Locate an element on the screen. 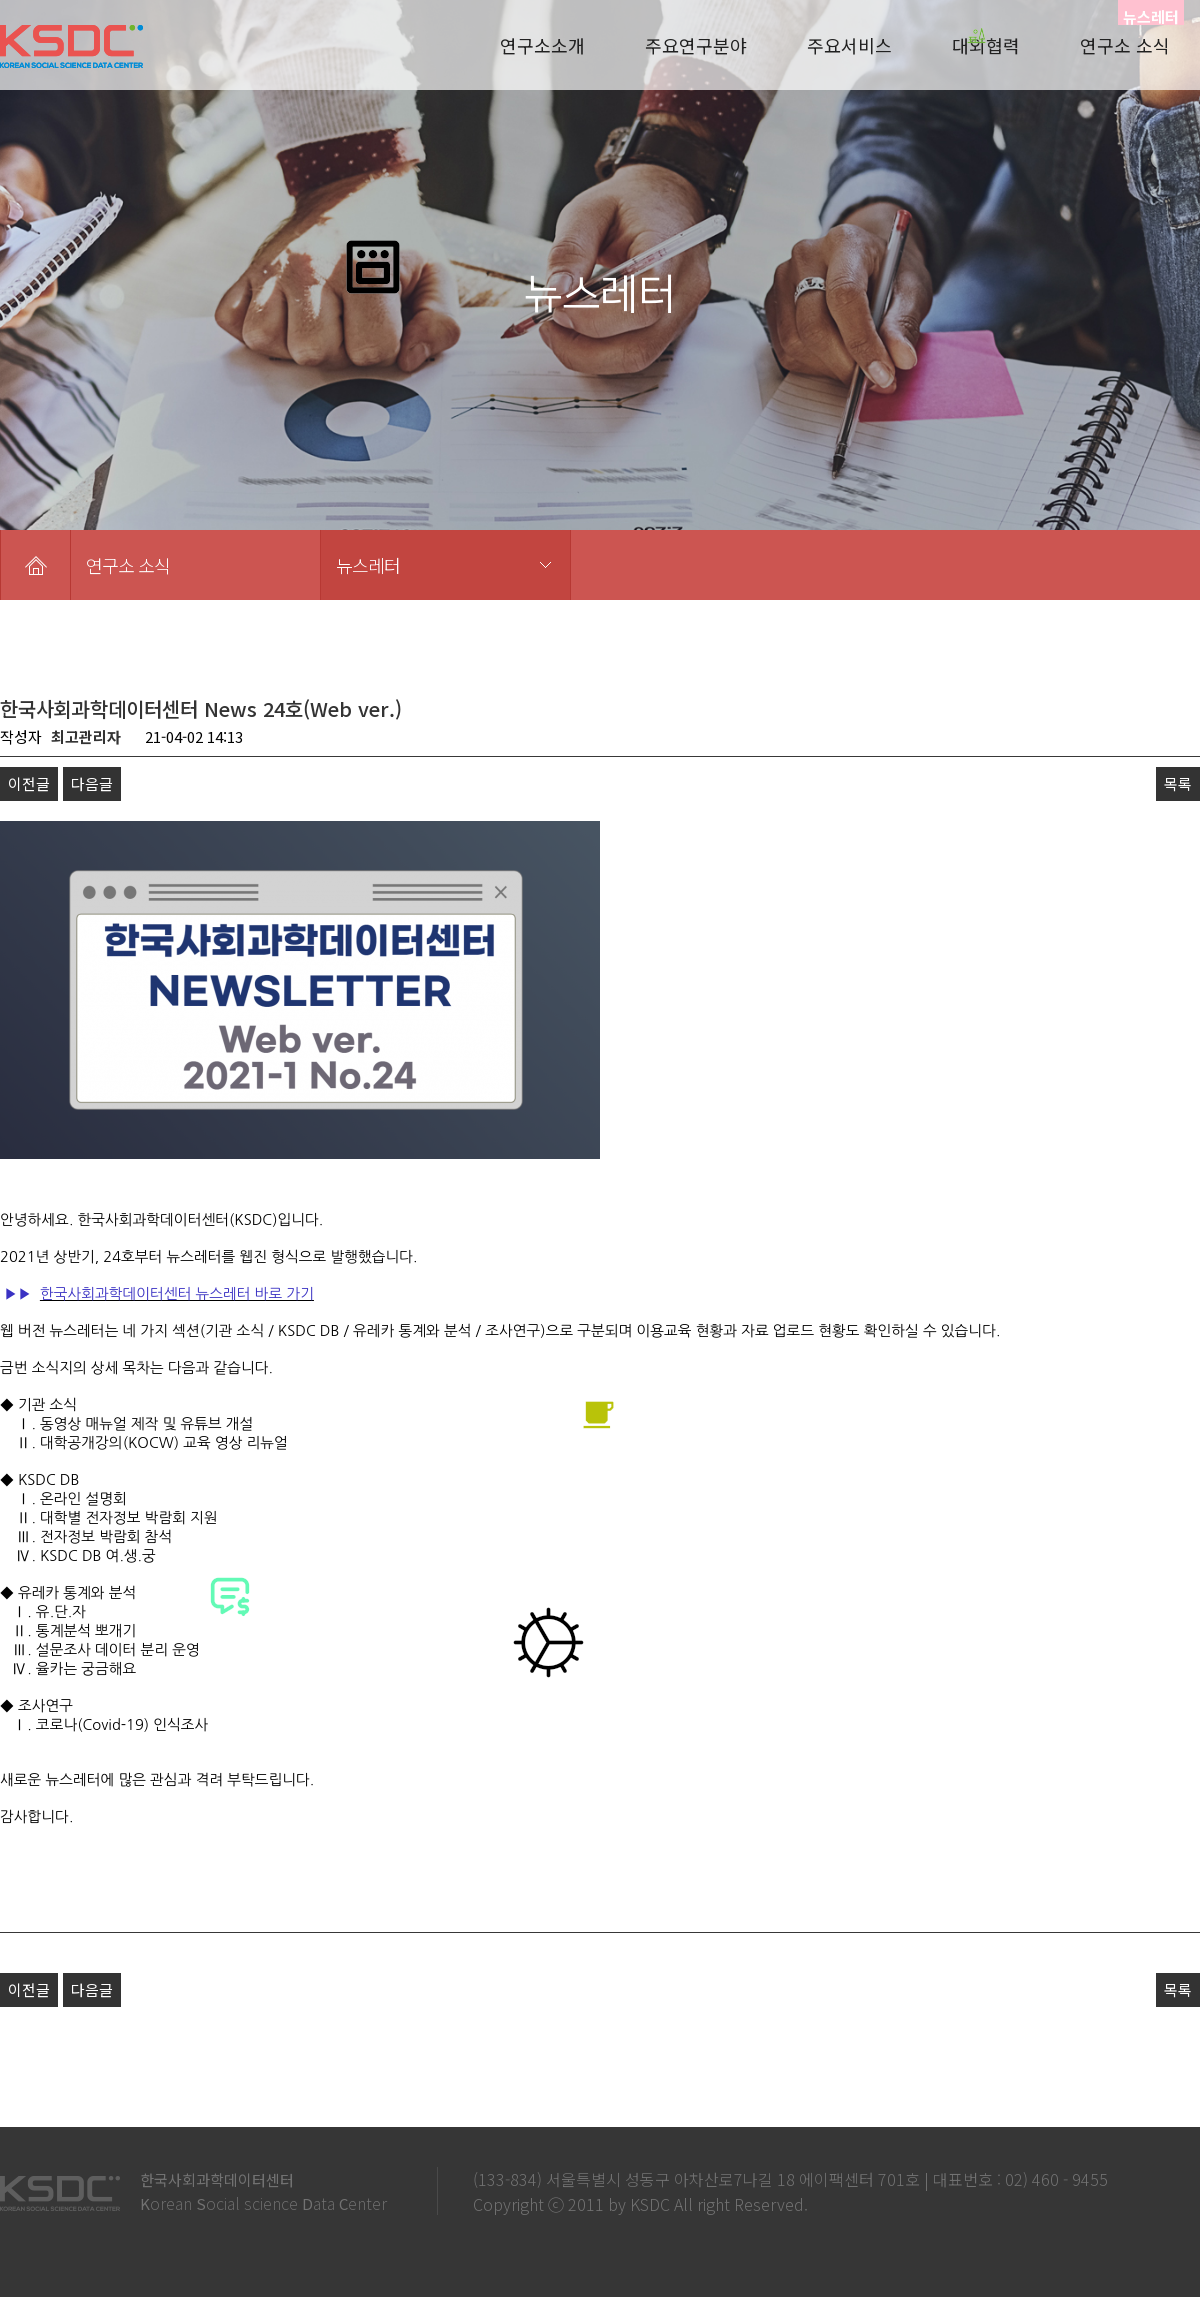  access oven or cooking appliance controls is located at coordinates (373, 267).